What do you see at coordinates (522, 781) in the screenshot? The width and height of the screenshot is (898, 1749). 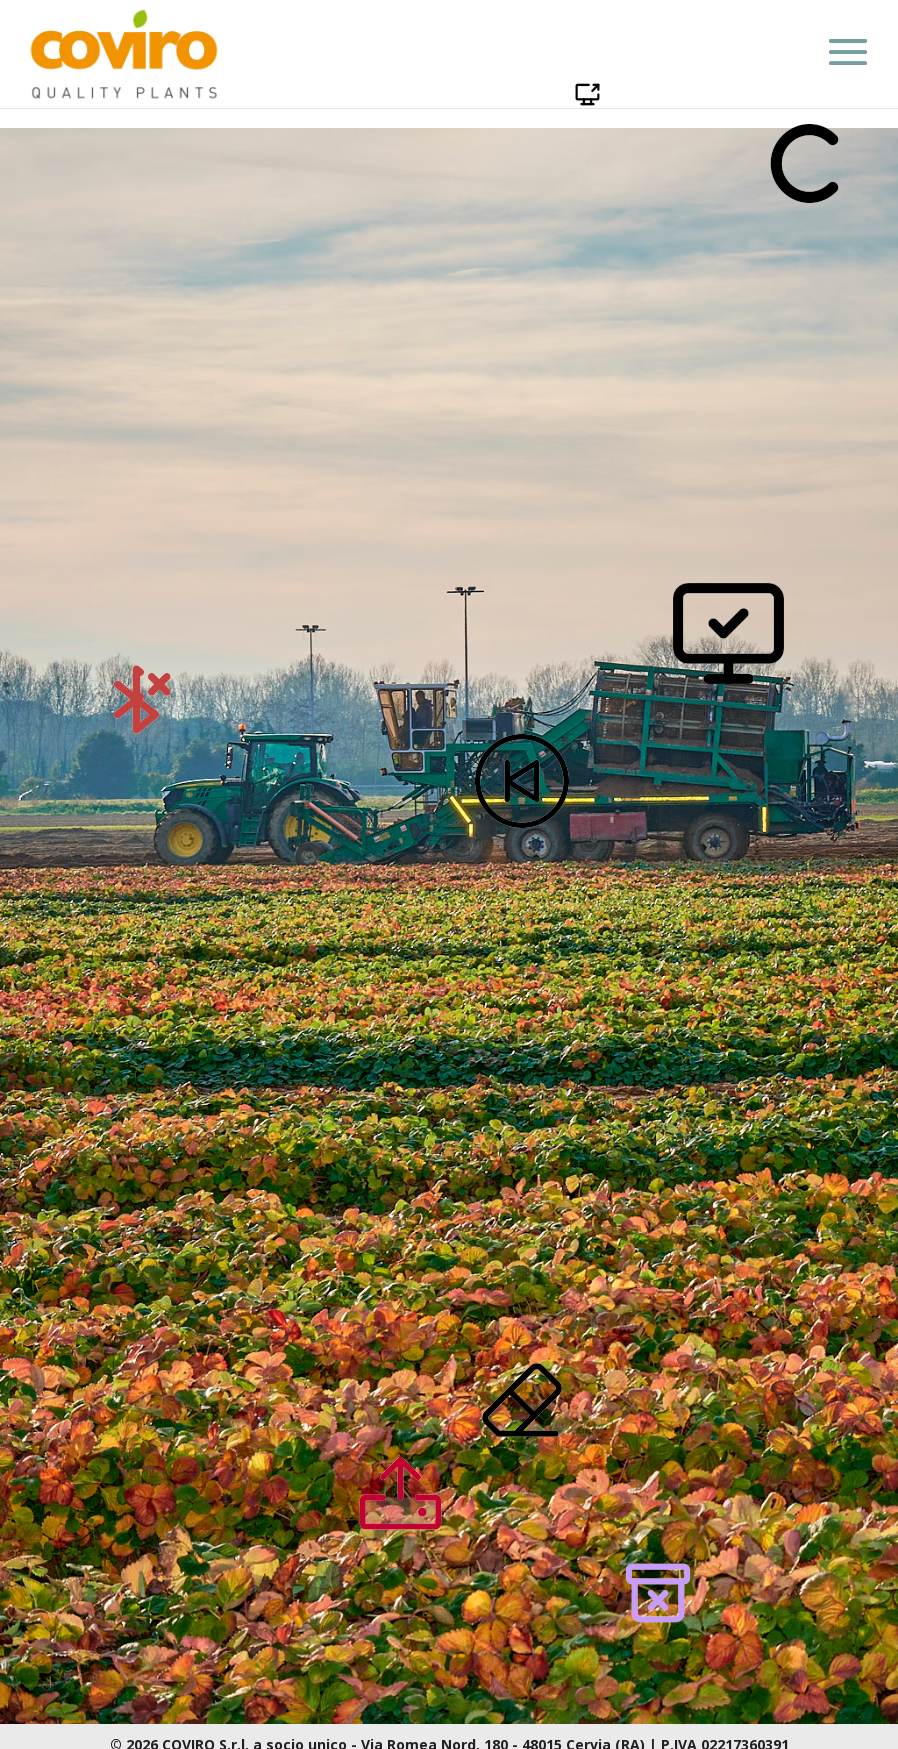 I see `skip to previous track` at bounding box center [522, 781].